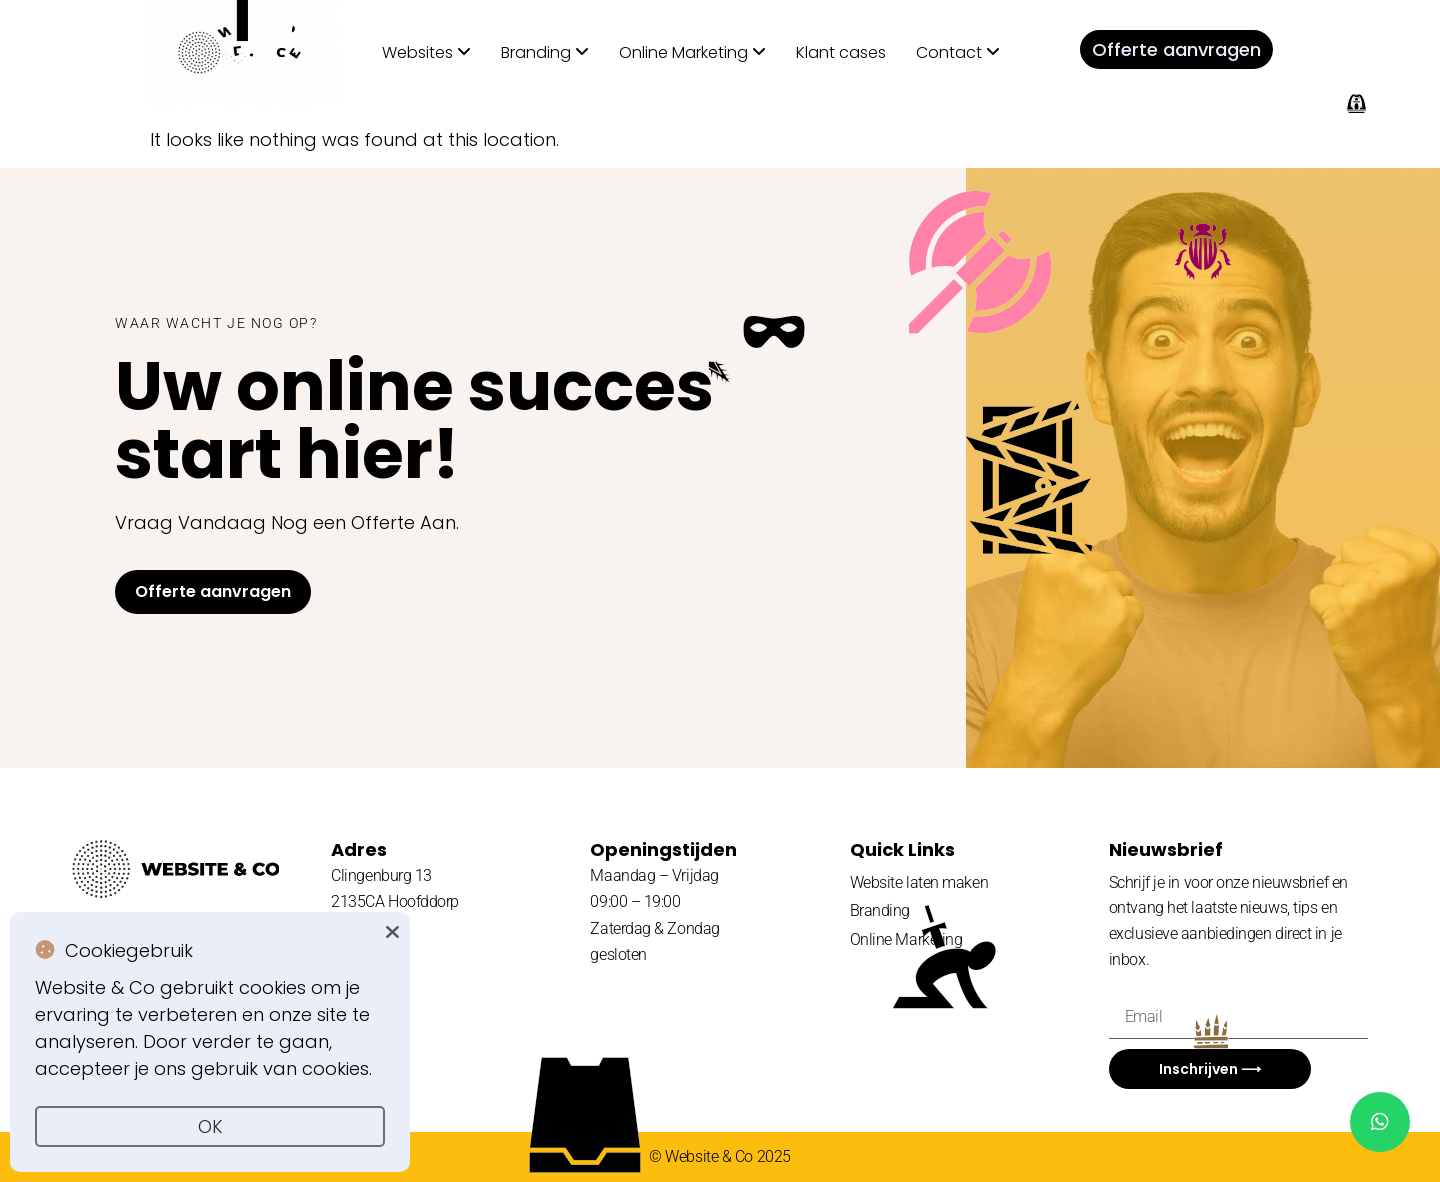 Image resolution: width=1440 pixels, height=1182 pixels. I want to click on locate nearby water fountains or drinking water, so click(1356, 103).